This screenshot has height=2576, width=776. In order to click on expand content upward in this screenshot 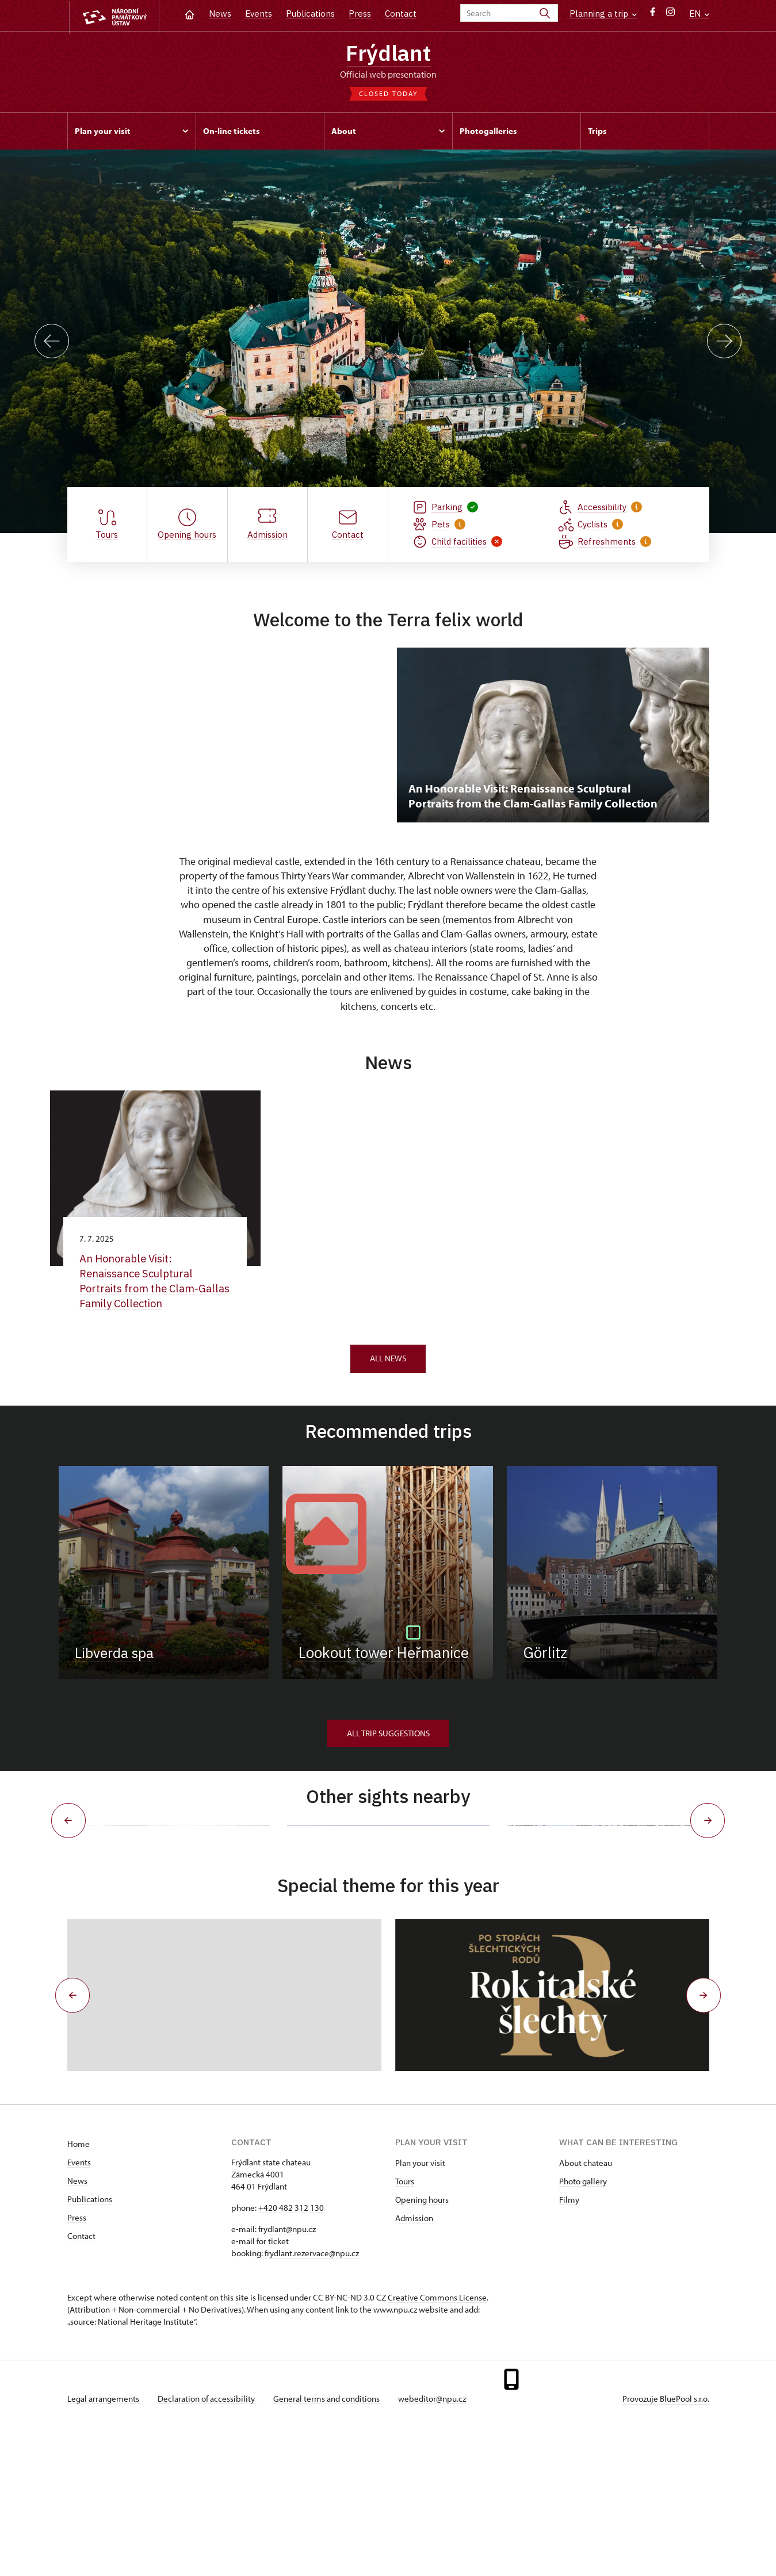, I will do `click(326, 1534)`.